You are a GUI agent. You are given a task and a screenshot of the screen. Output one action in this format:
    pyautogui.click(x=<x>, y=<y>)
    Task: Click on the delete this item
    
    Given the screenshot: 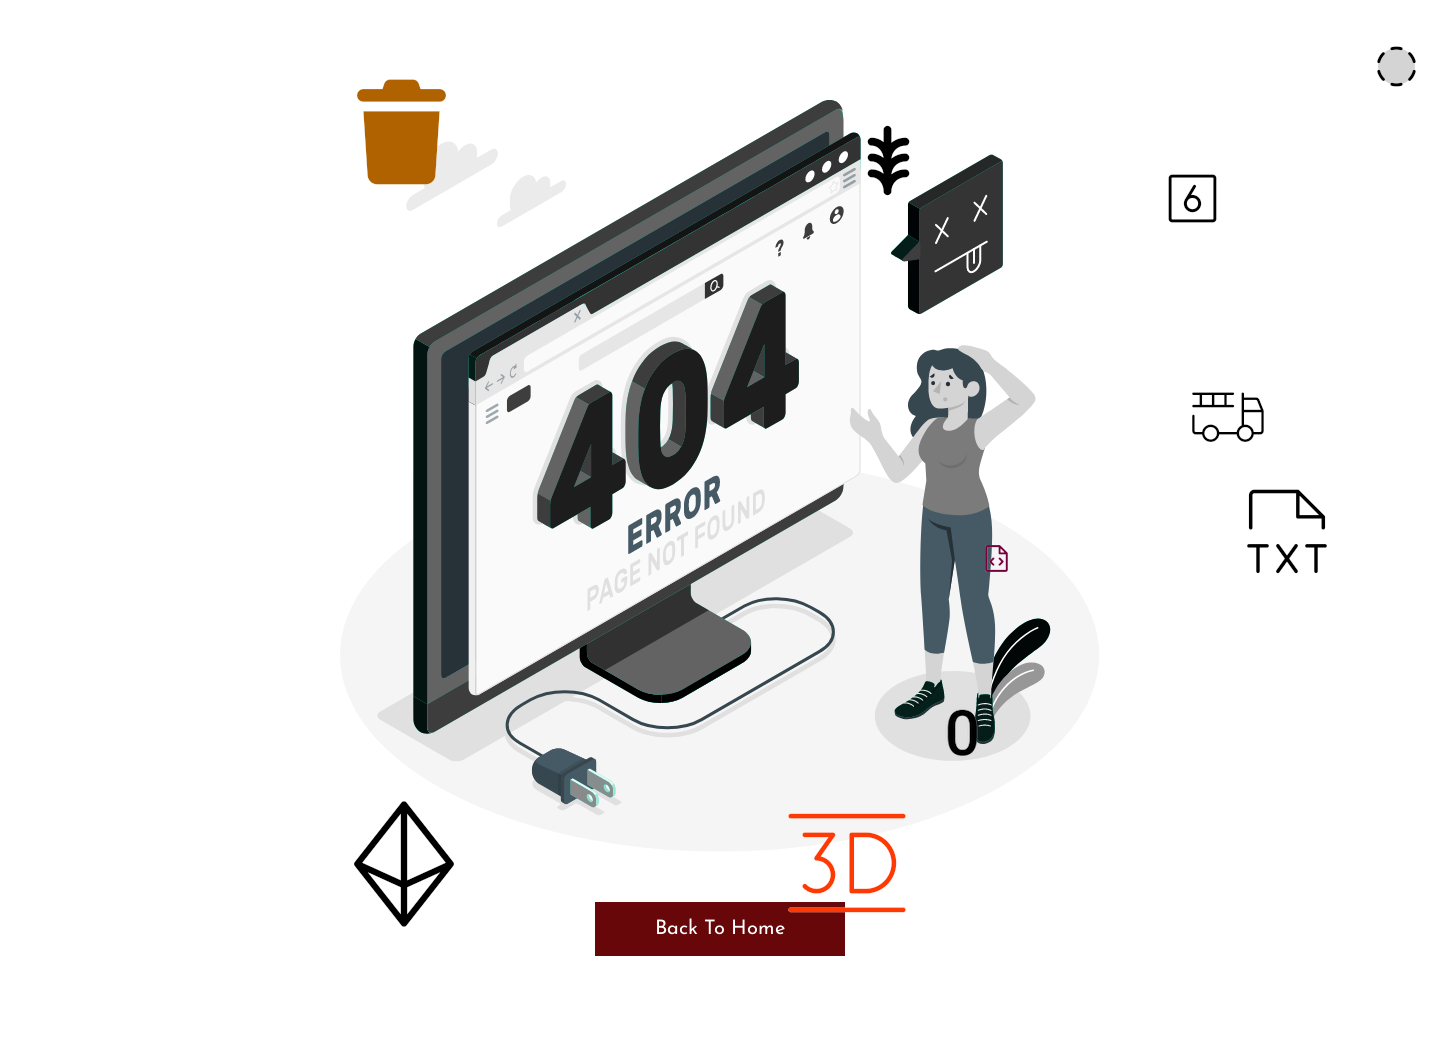 What is the action you would take?
    pyautogui.click(x=401, y=133)
    